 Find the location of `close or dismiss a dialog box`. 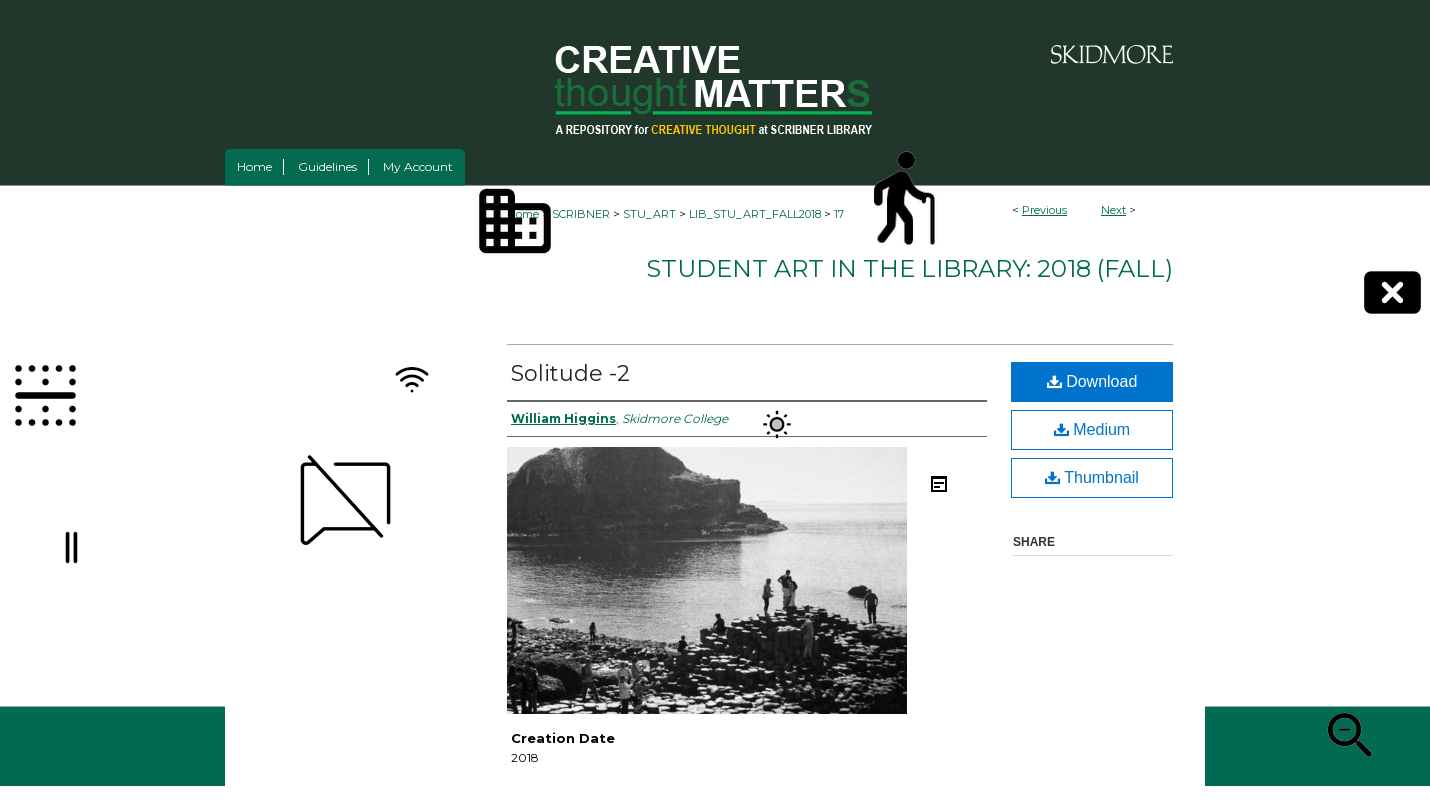

close or dismiss a dialog box is located at coordinates (1392, 292).